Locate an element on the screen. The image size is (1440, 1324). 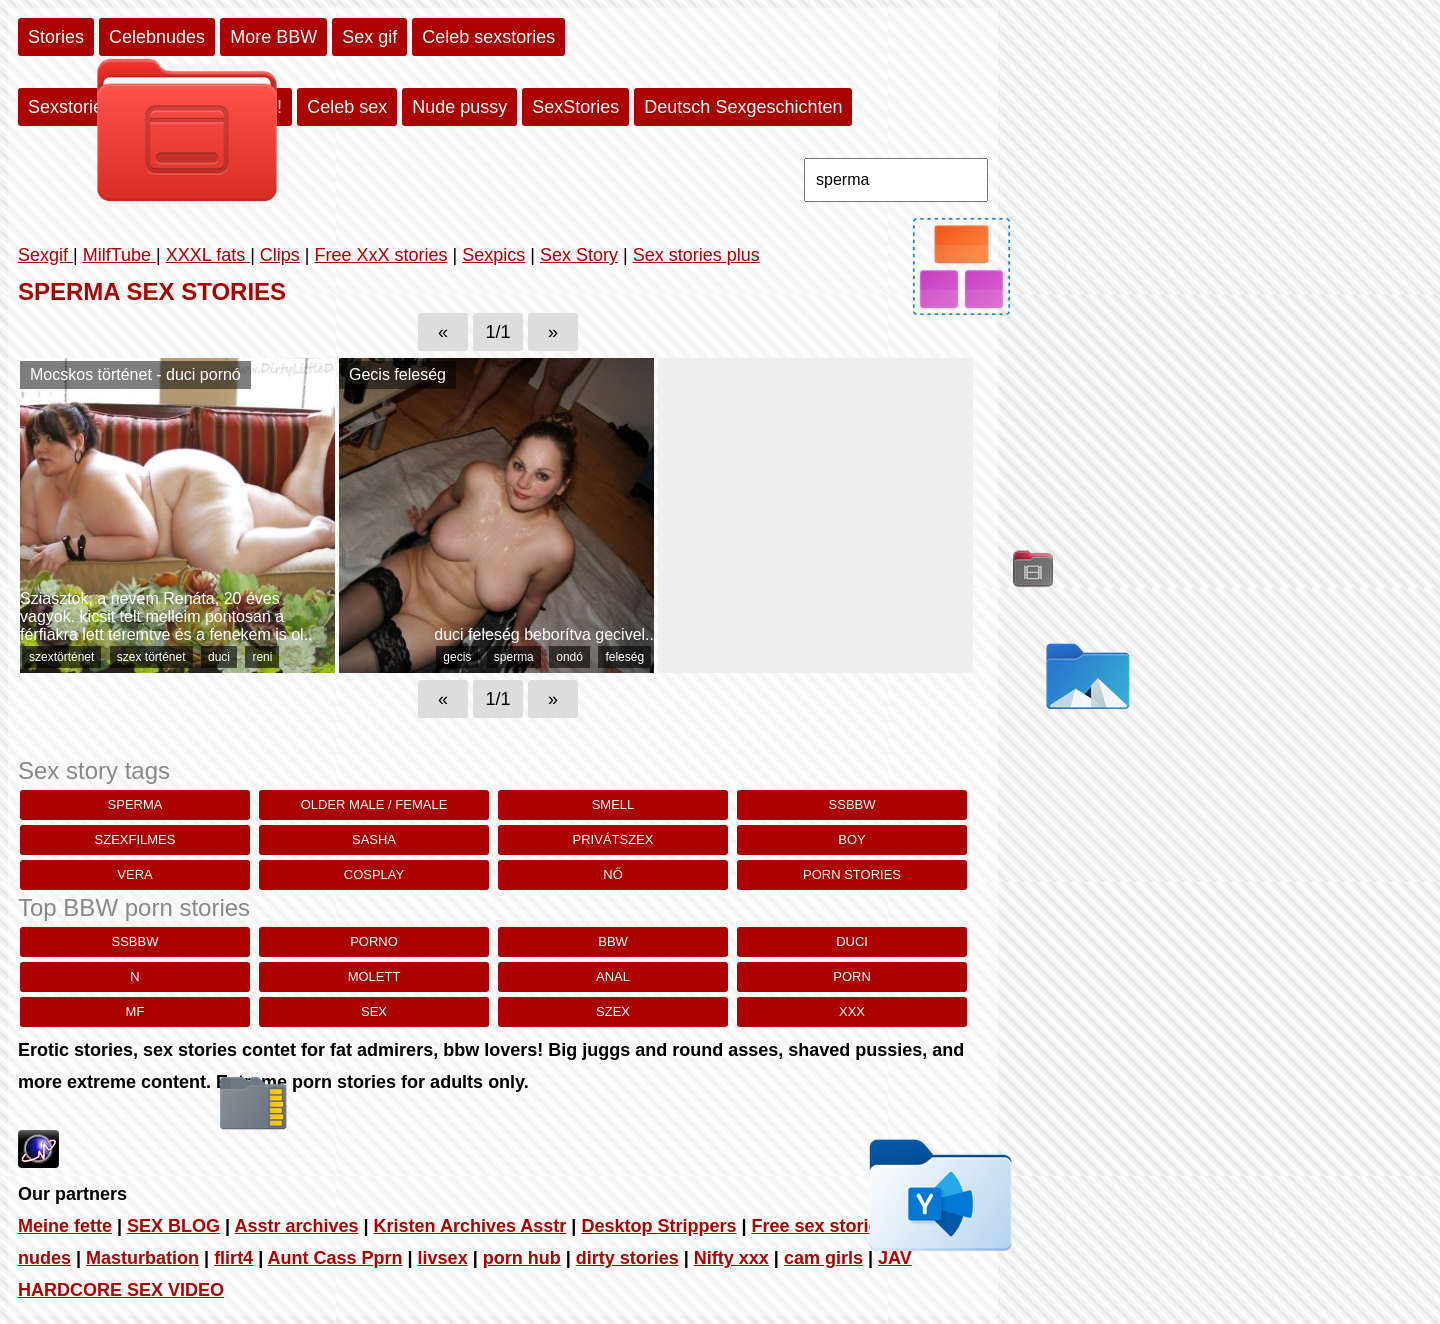
open folder containing landscape or mountain photos is located at coordinates (1087, 678).